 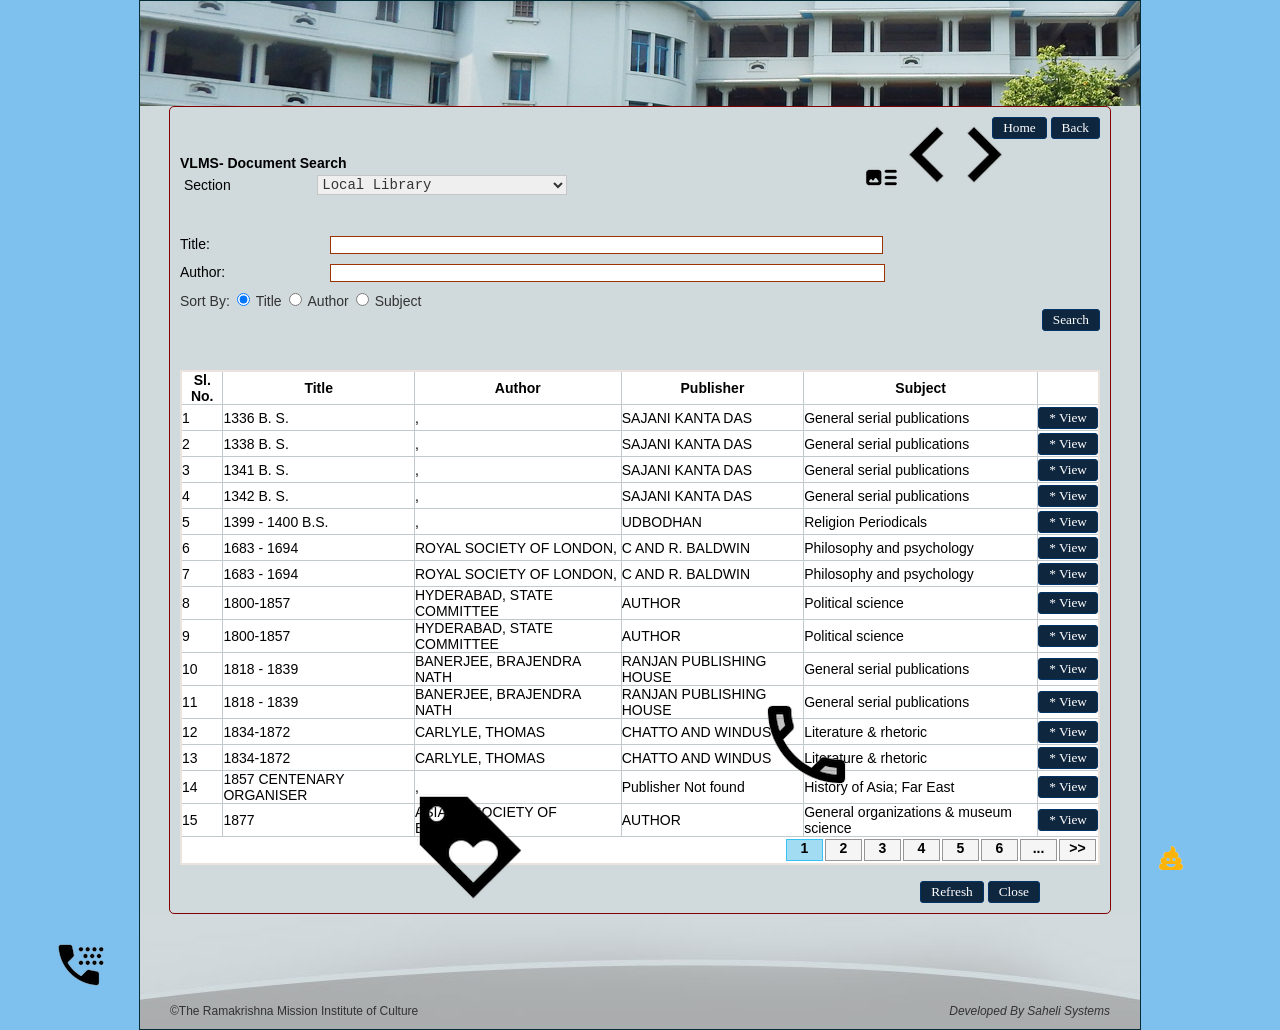 I want to click on view media with text description, so click(x=881, y=177).